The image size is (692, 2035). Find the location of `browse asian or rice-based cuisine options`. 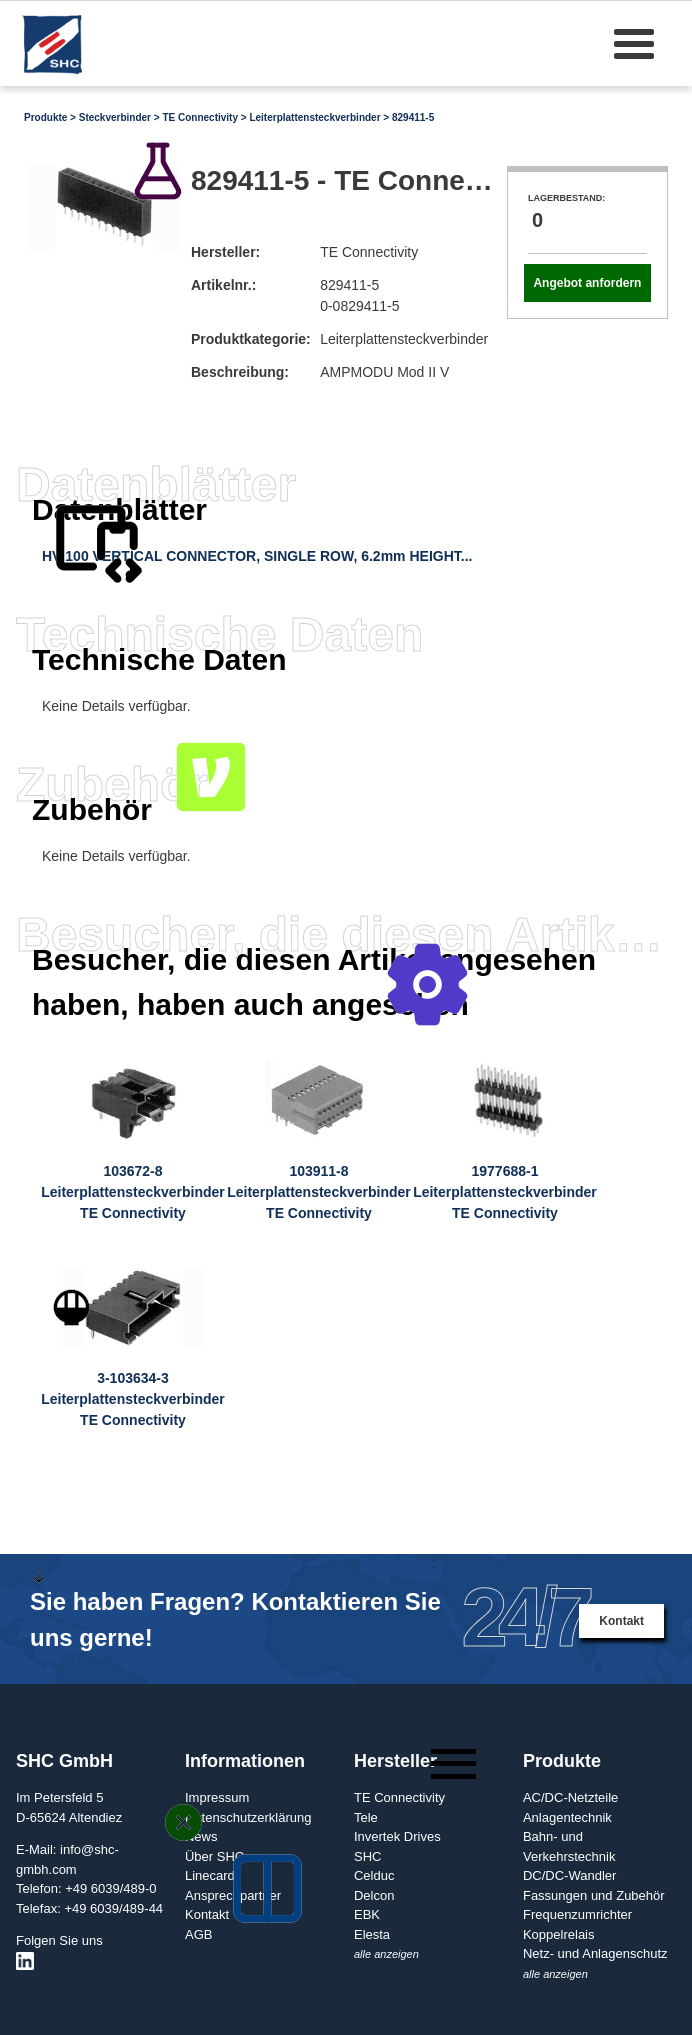

browse asian or rice-based cuisine options is located at coordinates (71, 1307).